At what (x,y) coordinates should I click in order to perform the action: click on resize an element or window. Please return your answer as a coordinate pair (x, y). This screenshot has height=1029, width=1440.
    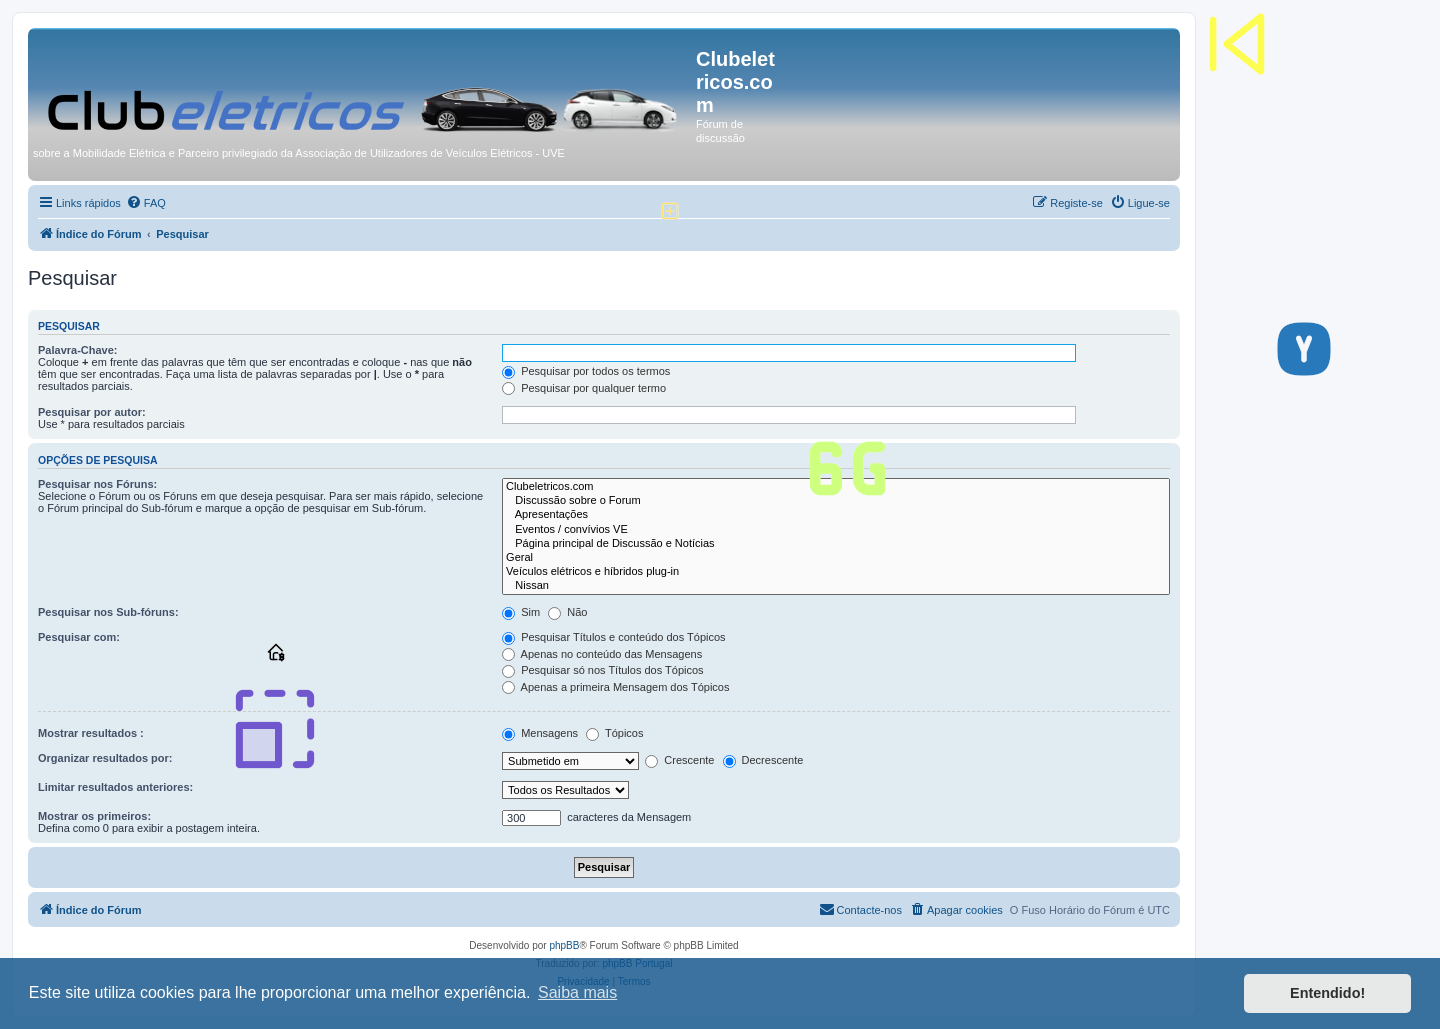
    Looking at the image, I should click on (275, 729).